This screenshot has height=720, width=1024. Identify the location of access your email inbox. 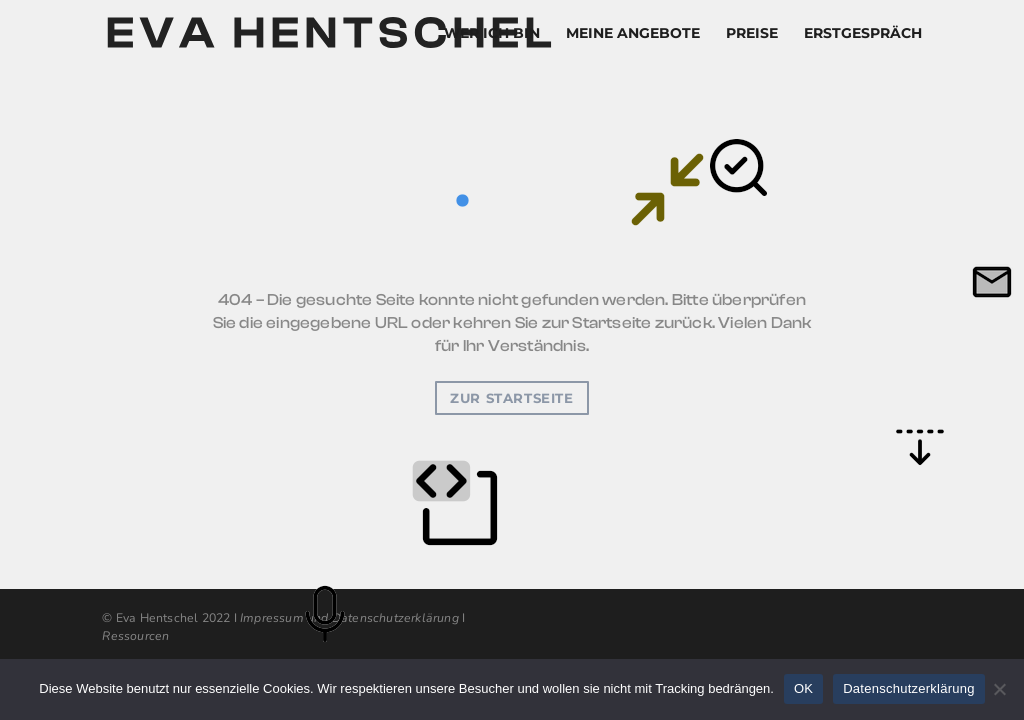
(992, 282).